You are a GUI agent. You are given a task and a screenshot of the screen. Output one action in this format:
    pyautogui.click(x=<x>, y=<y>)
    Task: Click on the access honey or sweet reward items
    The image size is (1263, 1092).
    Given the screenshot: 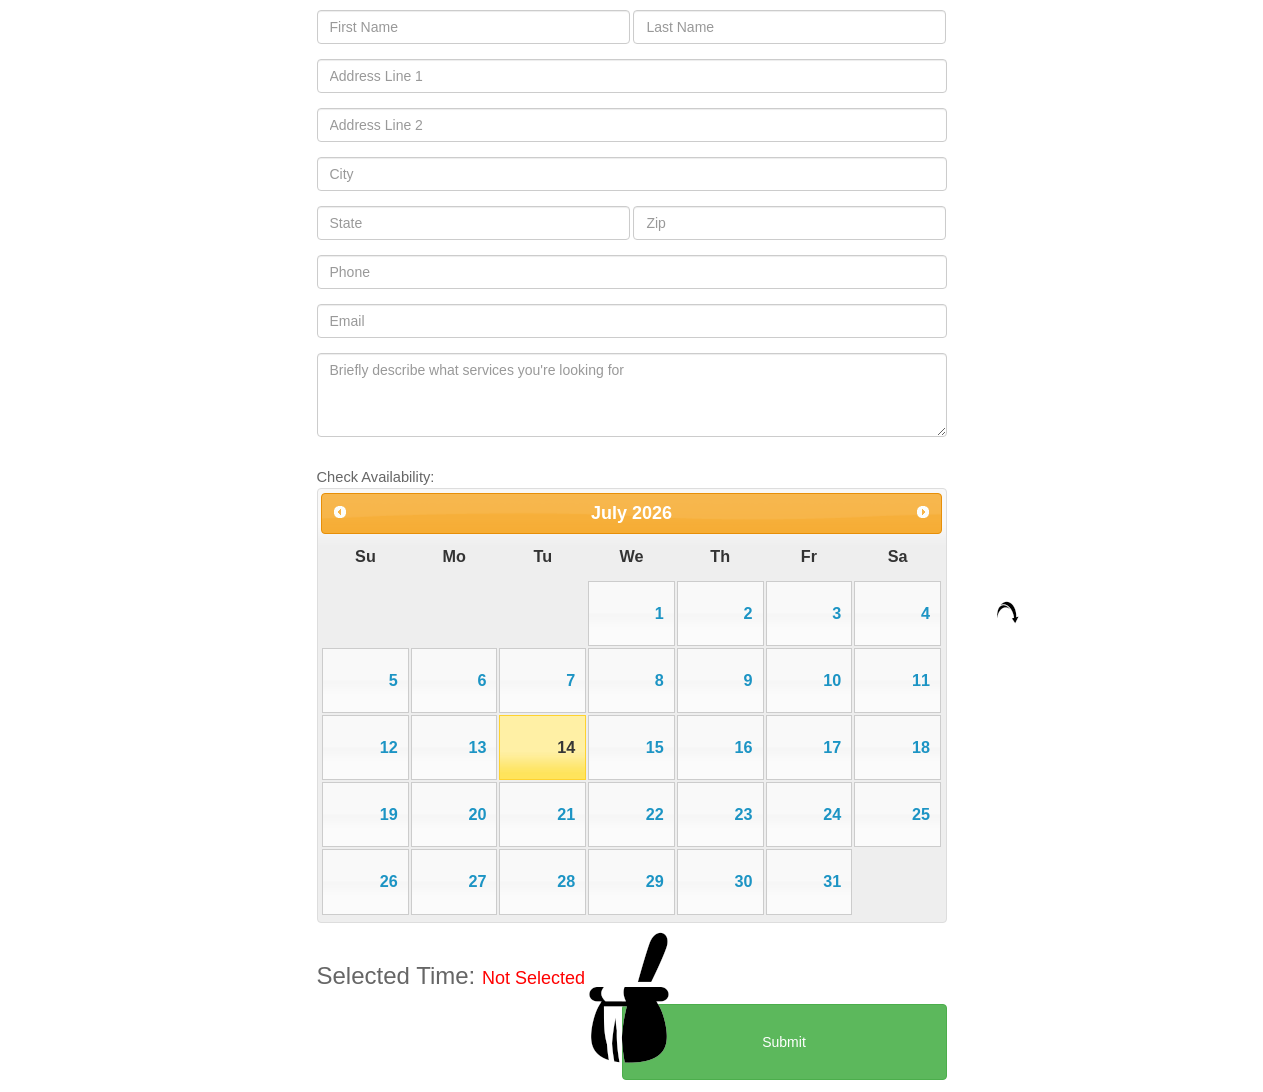 What is the action you would take?
    pyautogui.click(x=631, y=998)
    